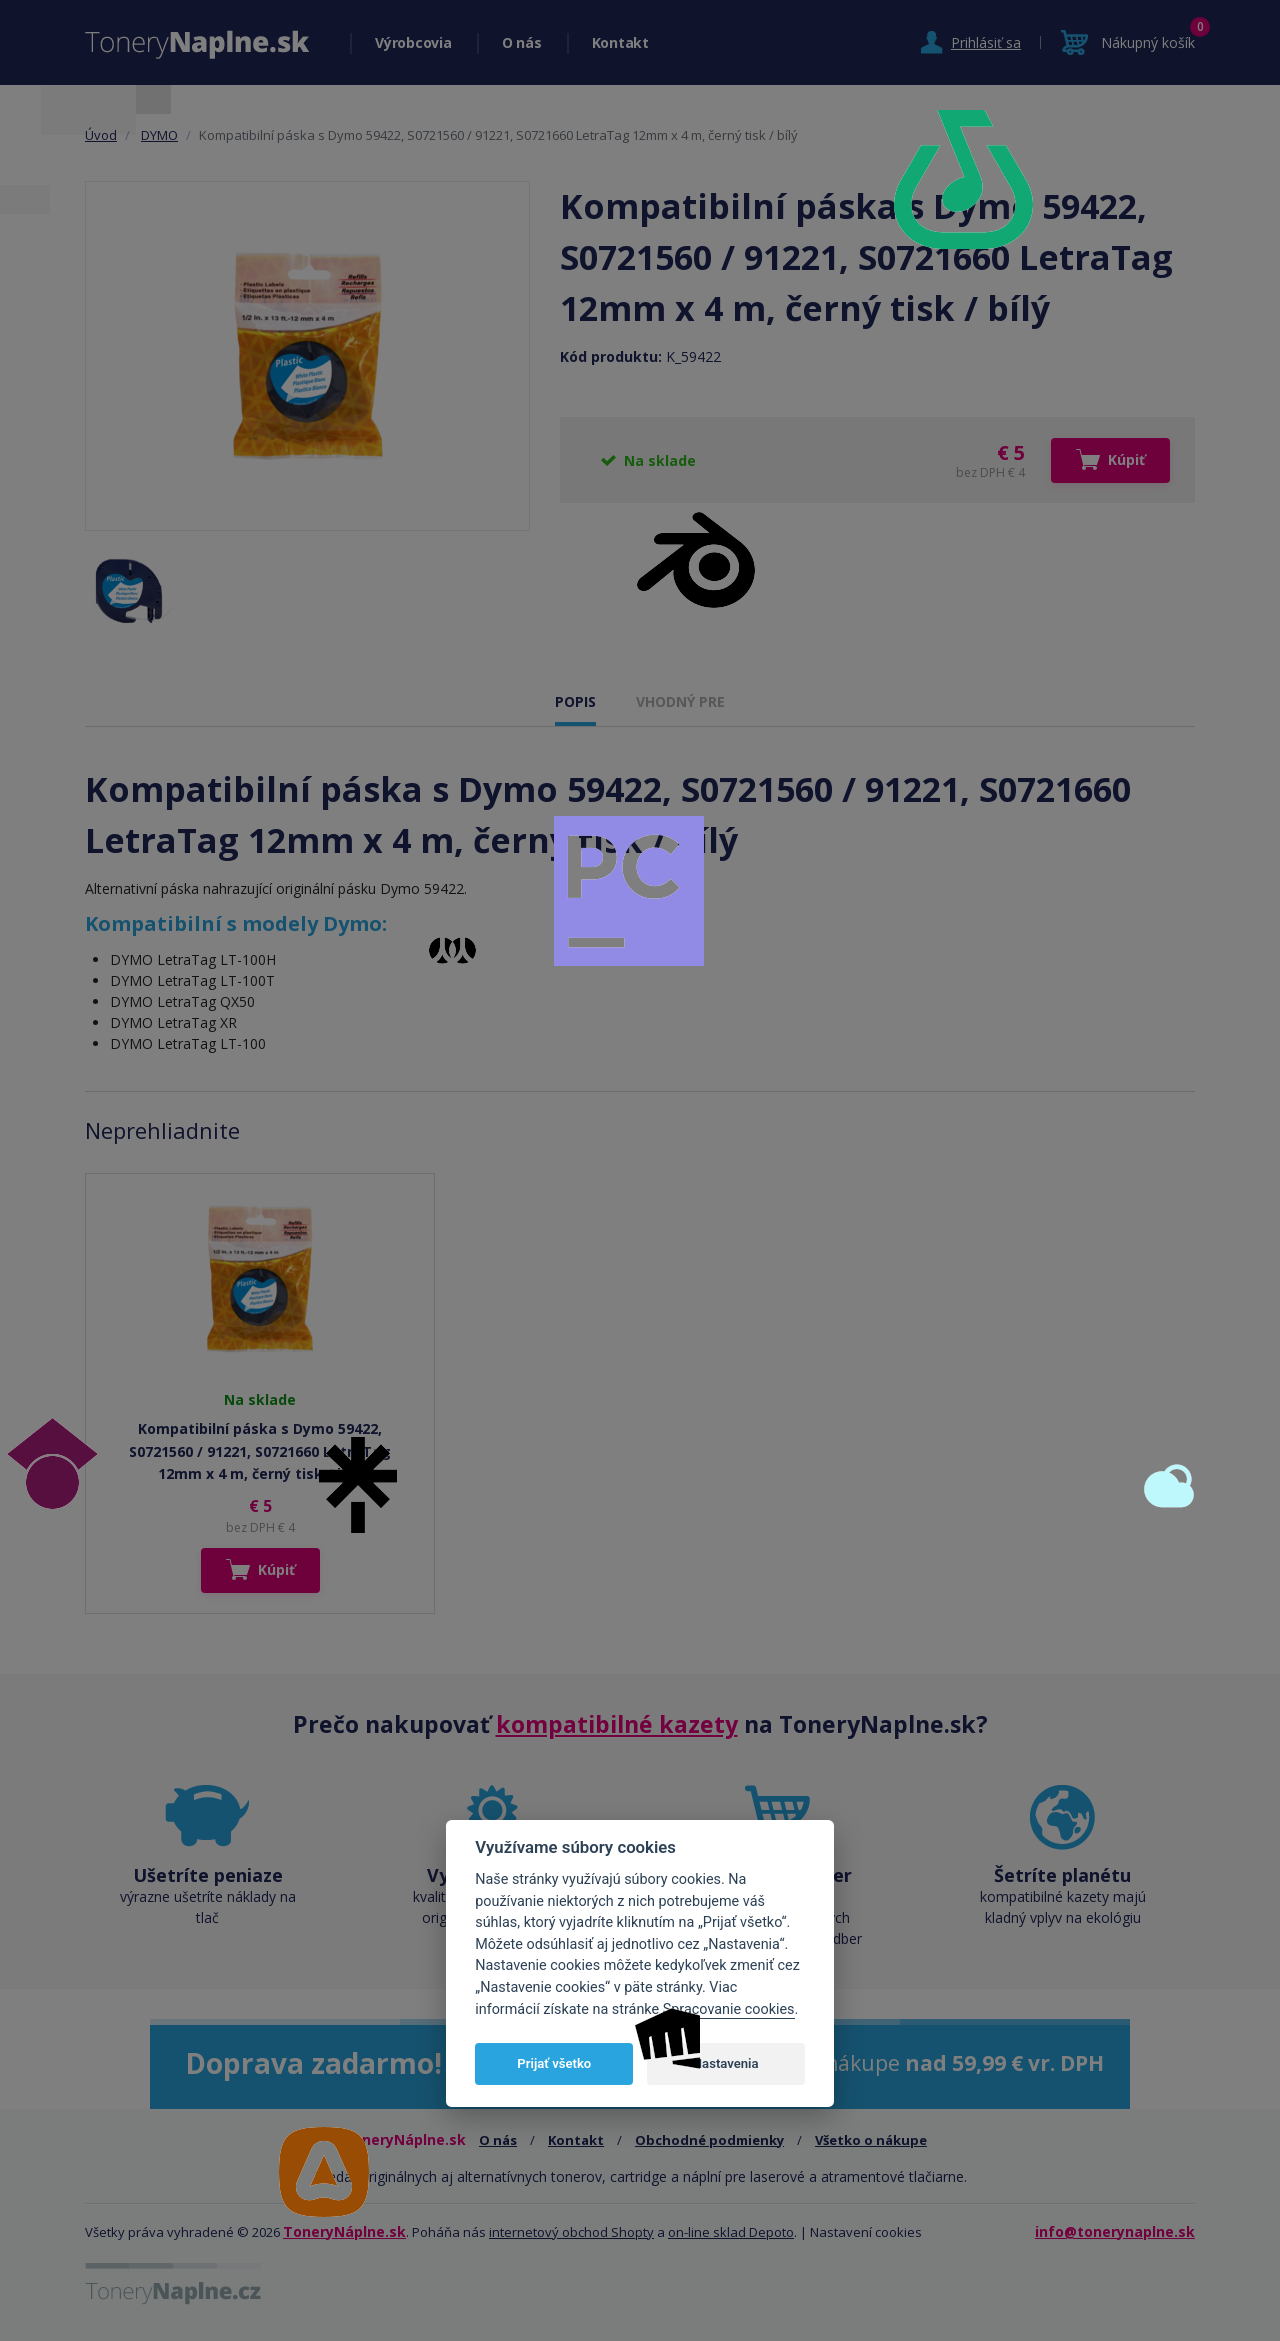 This screenshot has height=2341, width=1280. I want to click on open PyCharm IDE, so click(629, 891).